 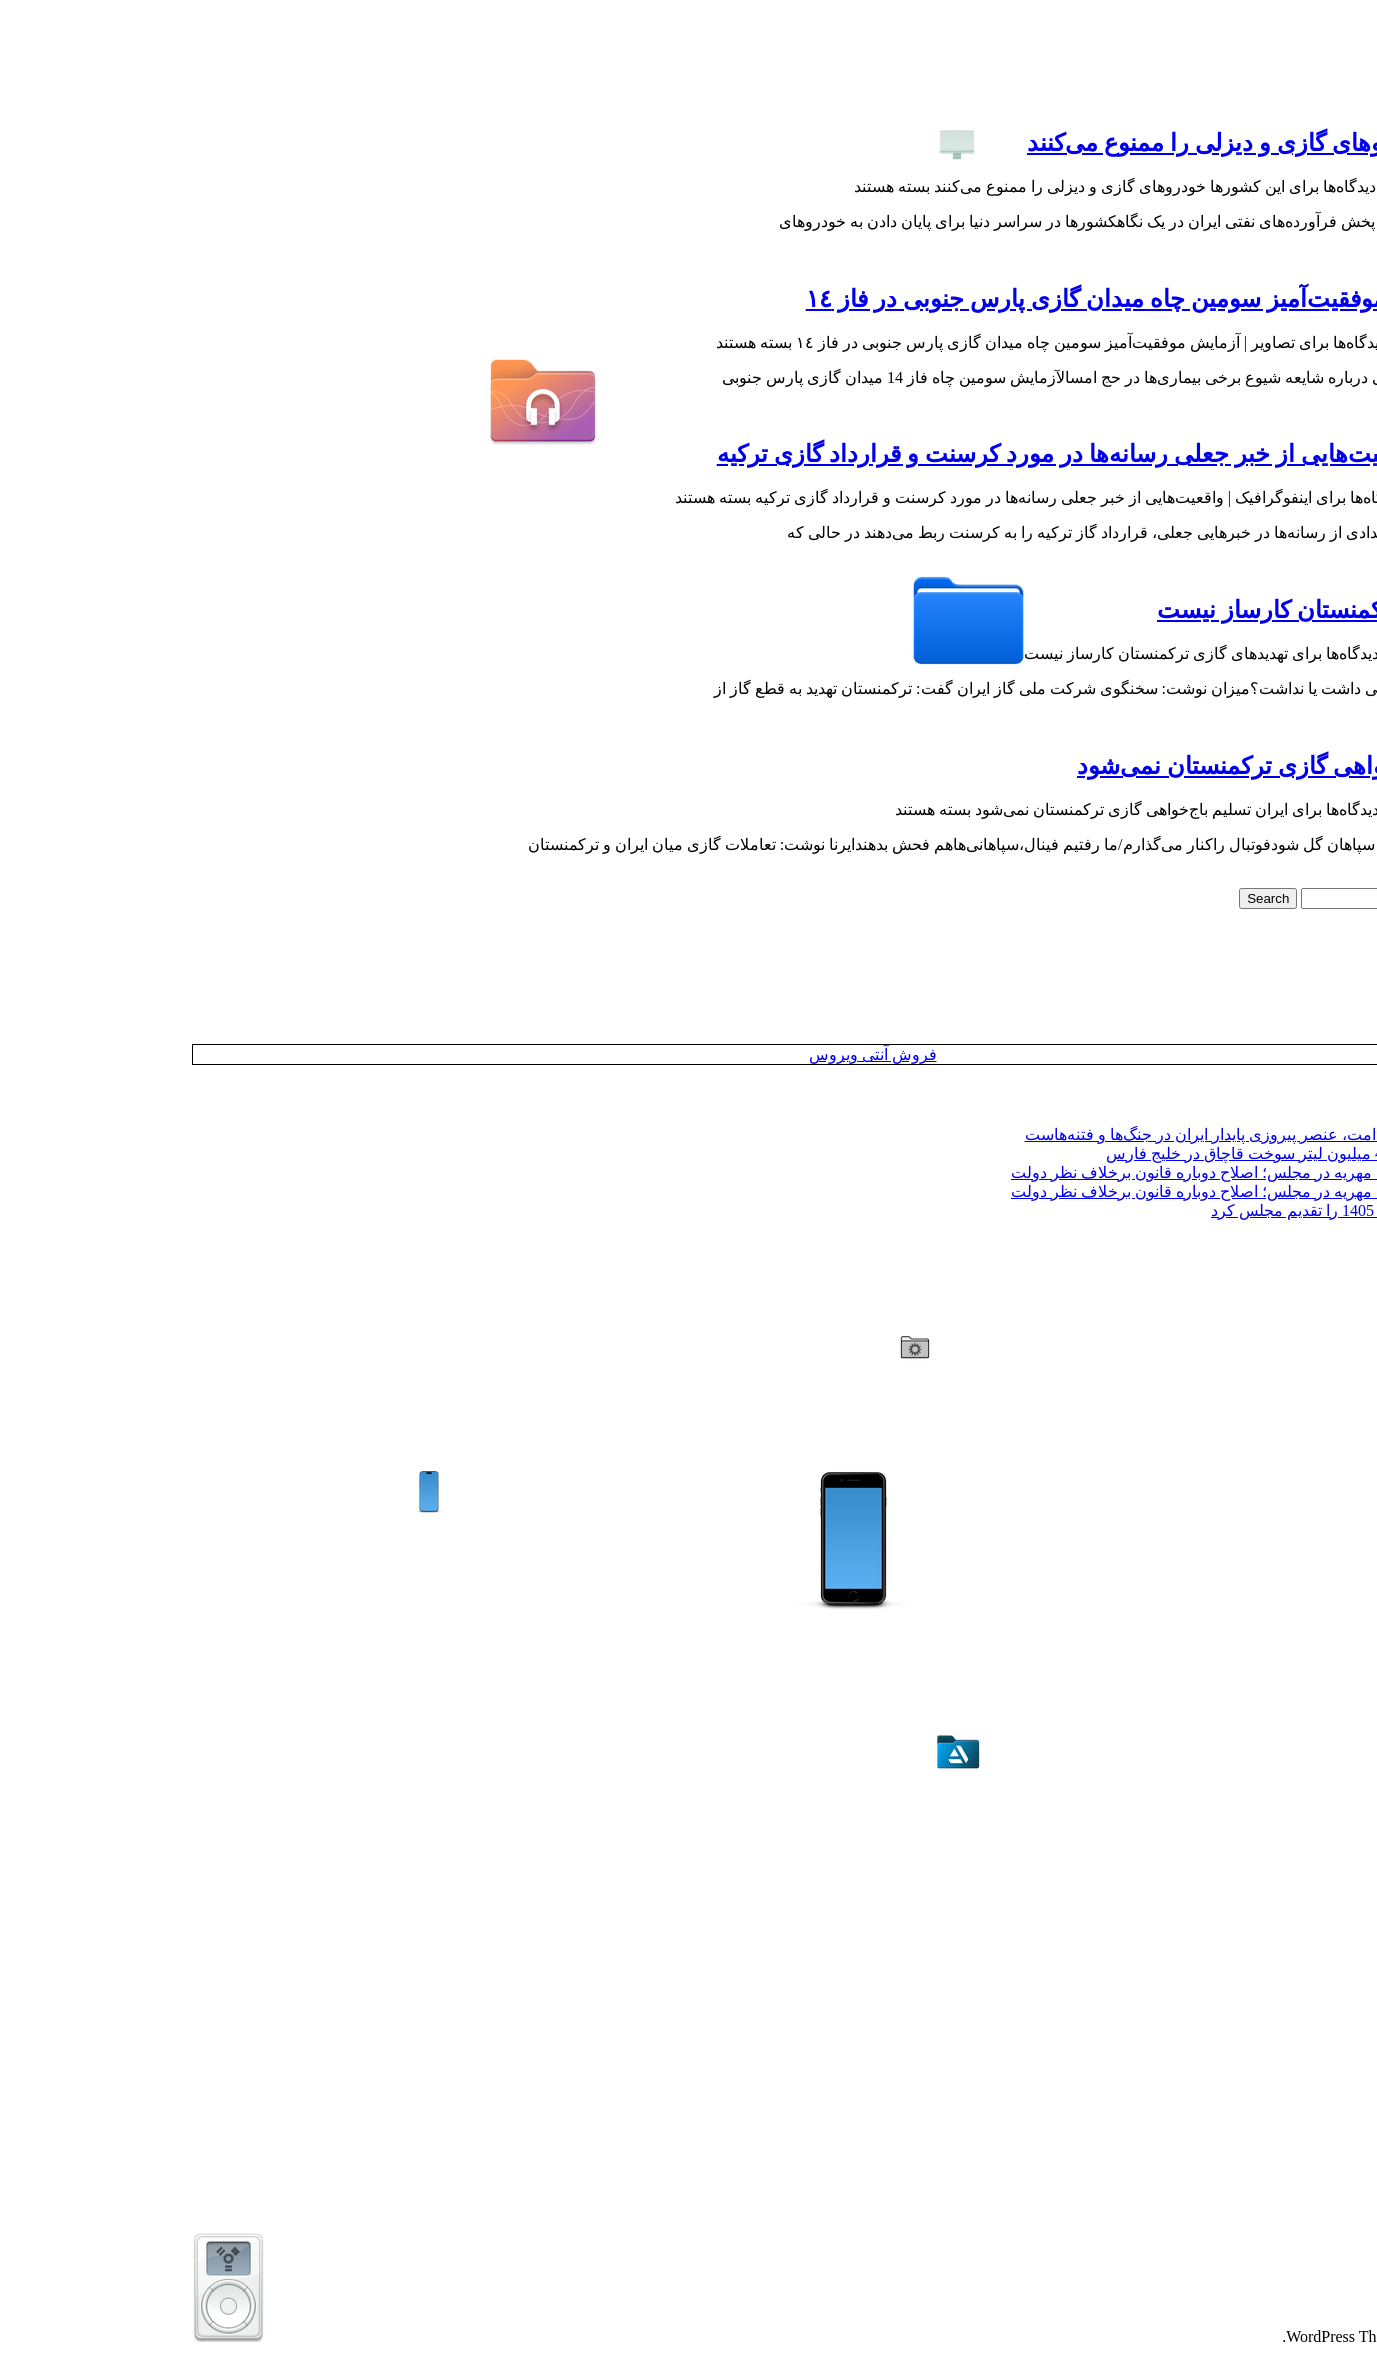 What do you see at coordinates (968, 620) in the screenshot?
I see `open folder to view files` at bounding box center [968, 620].